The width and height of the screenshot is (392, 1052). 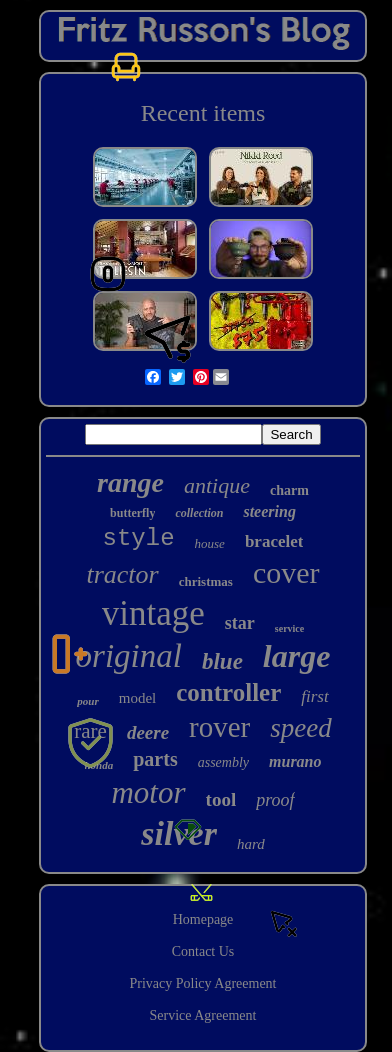 What do you see at coordinates (90, 743) in the screenshot?
I see `indicates verified security or protection status` at bounding box center [90, 743].